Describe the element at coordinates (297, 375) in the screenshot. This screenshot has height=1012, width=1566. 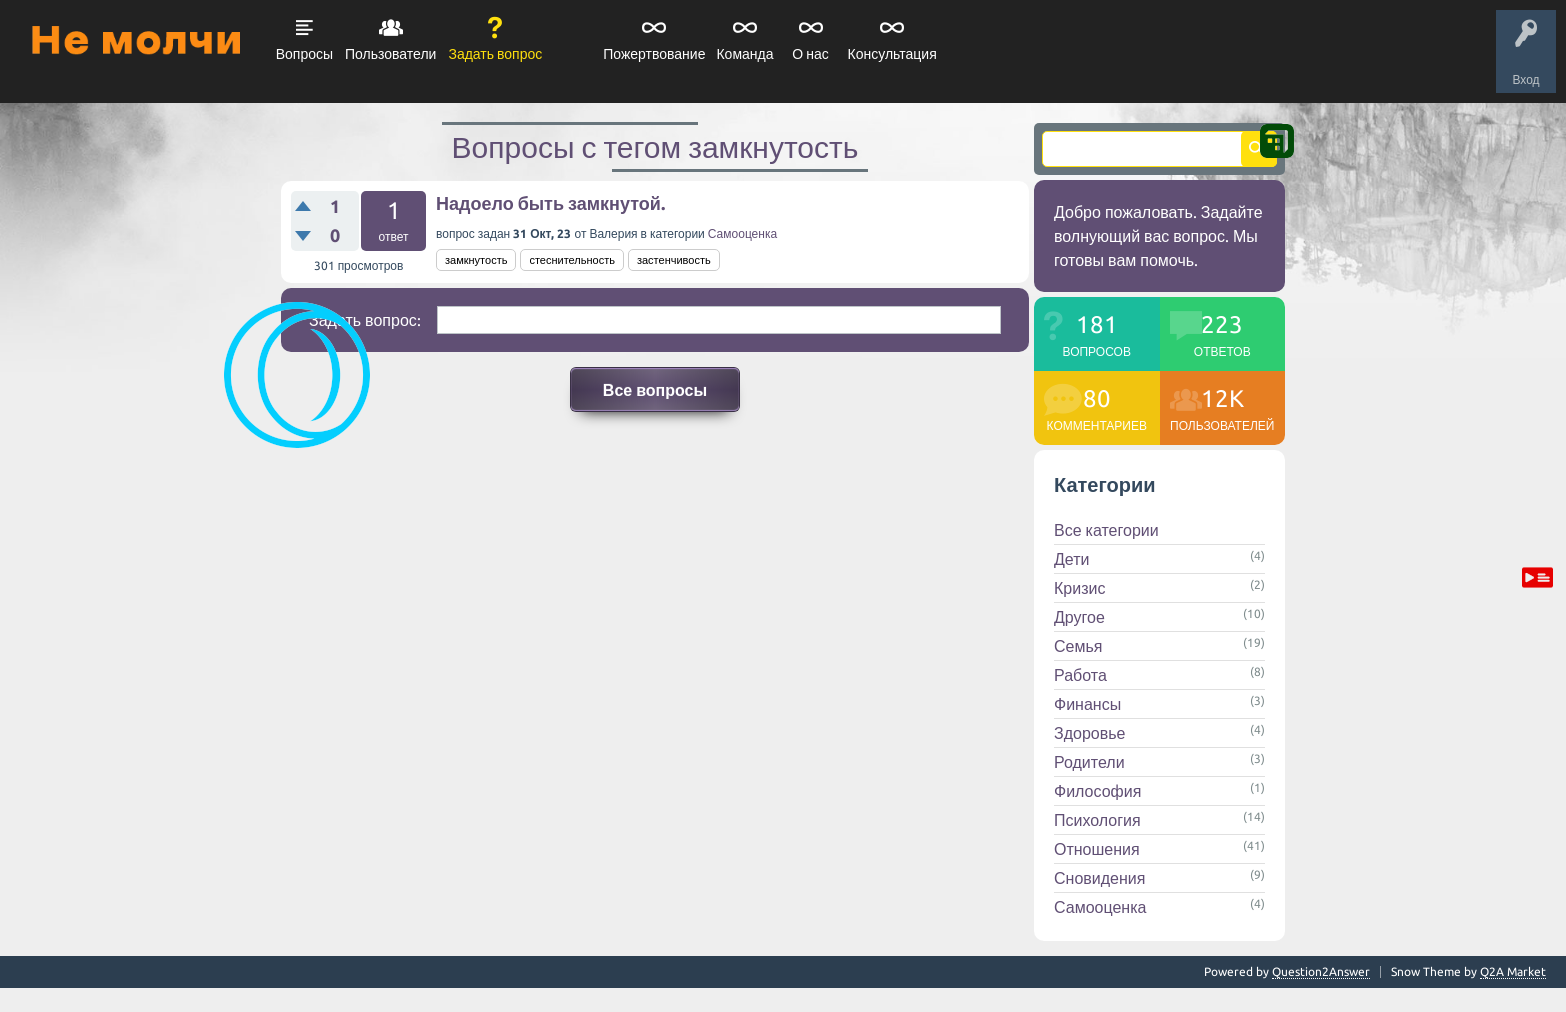
I see `open Opera GX browser` at that location.